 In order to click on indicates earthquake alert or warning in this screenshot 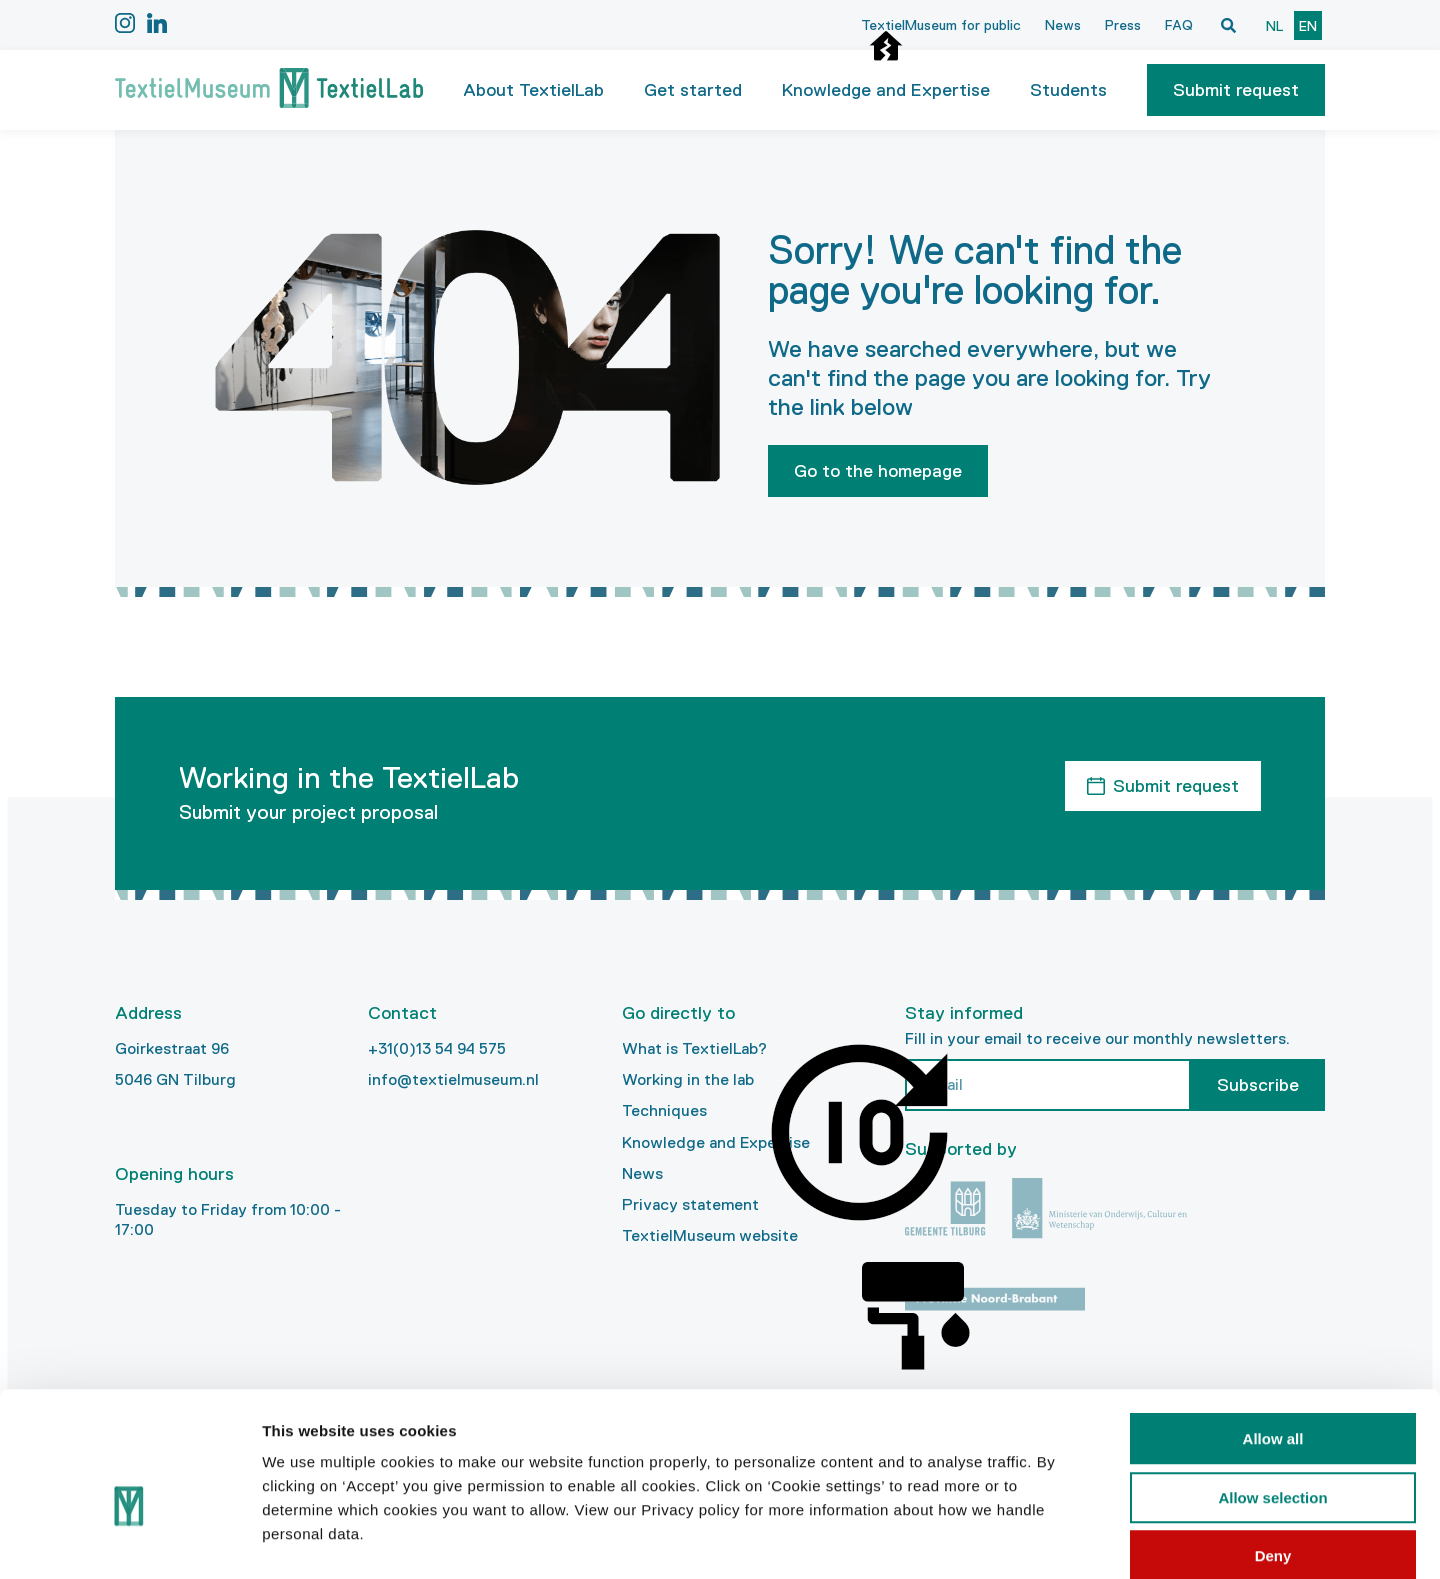, I will do `click(886, 47)`.